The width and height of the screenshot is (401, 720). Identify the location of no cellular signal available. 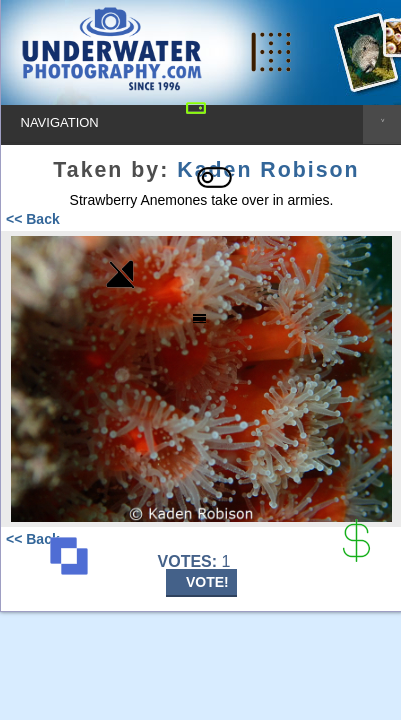
(122, 275).